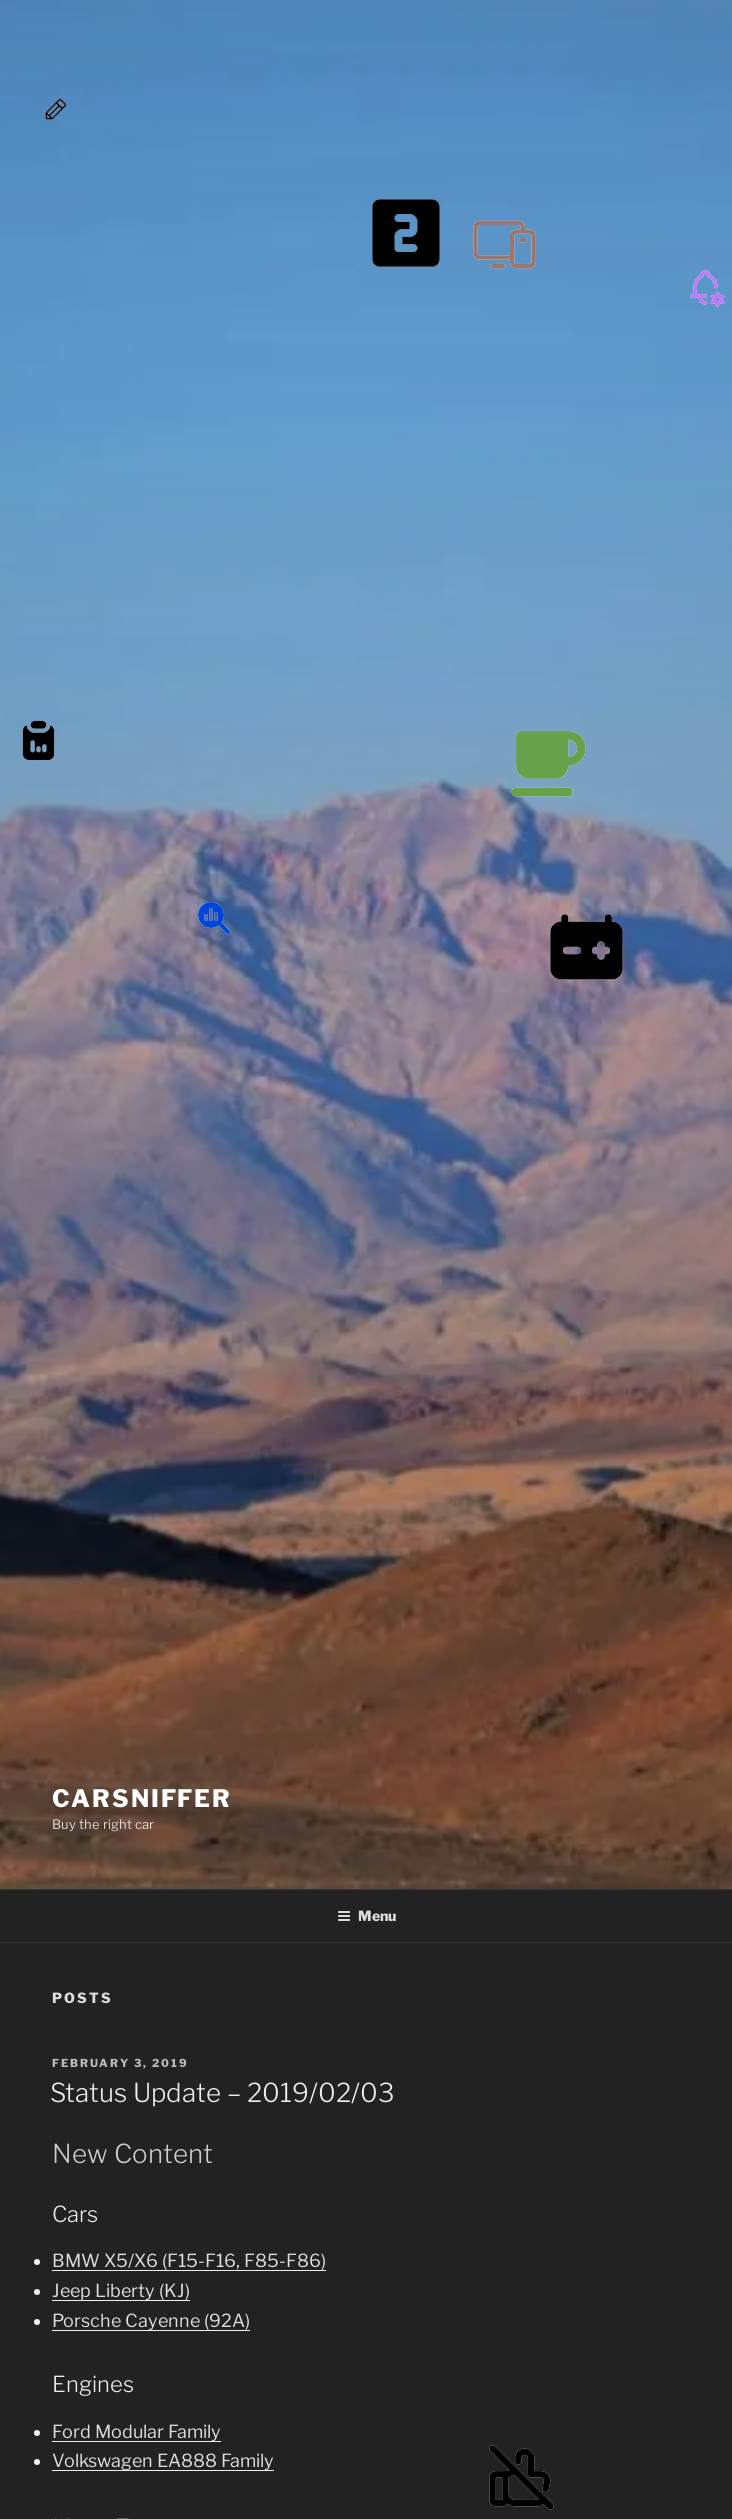  I want to click on find nearby coffee shops or cafés, so click(546, 761).